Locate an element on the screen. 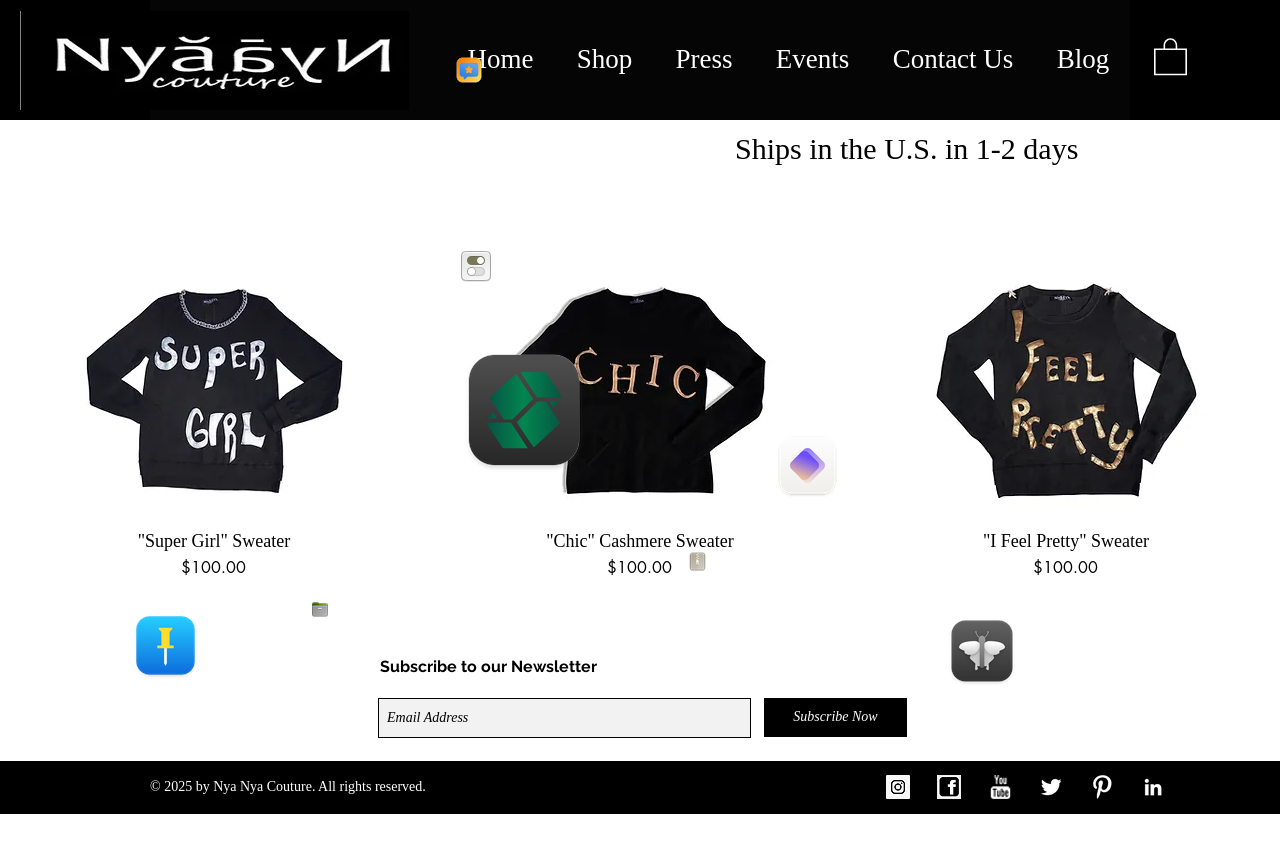  open proton pass password manager is located at coordinates (807, 465).